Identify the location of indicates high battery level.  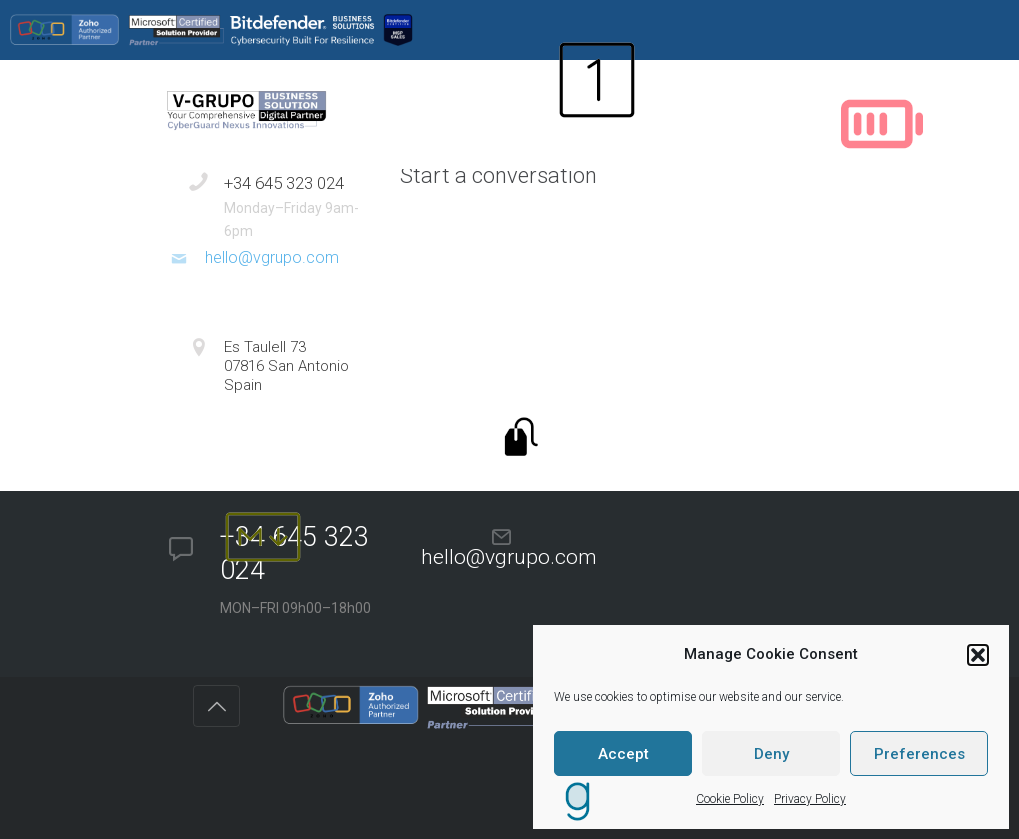
(882, 124).